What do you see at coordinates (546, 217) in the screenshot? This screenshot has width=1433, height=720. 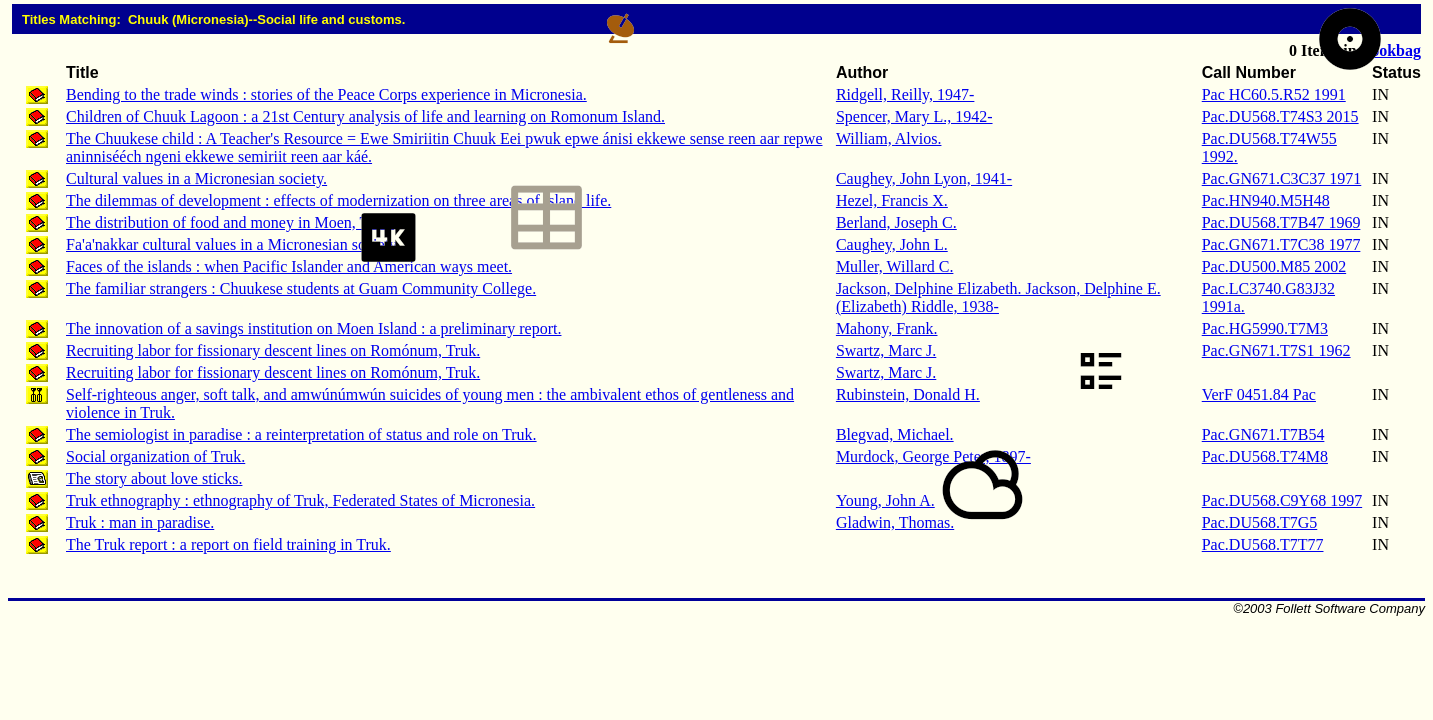 I see `insert a table into the document` at bounding box center [546, 217].